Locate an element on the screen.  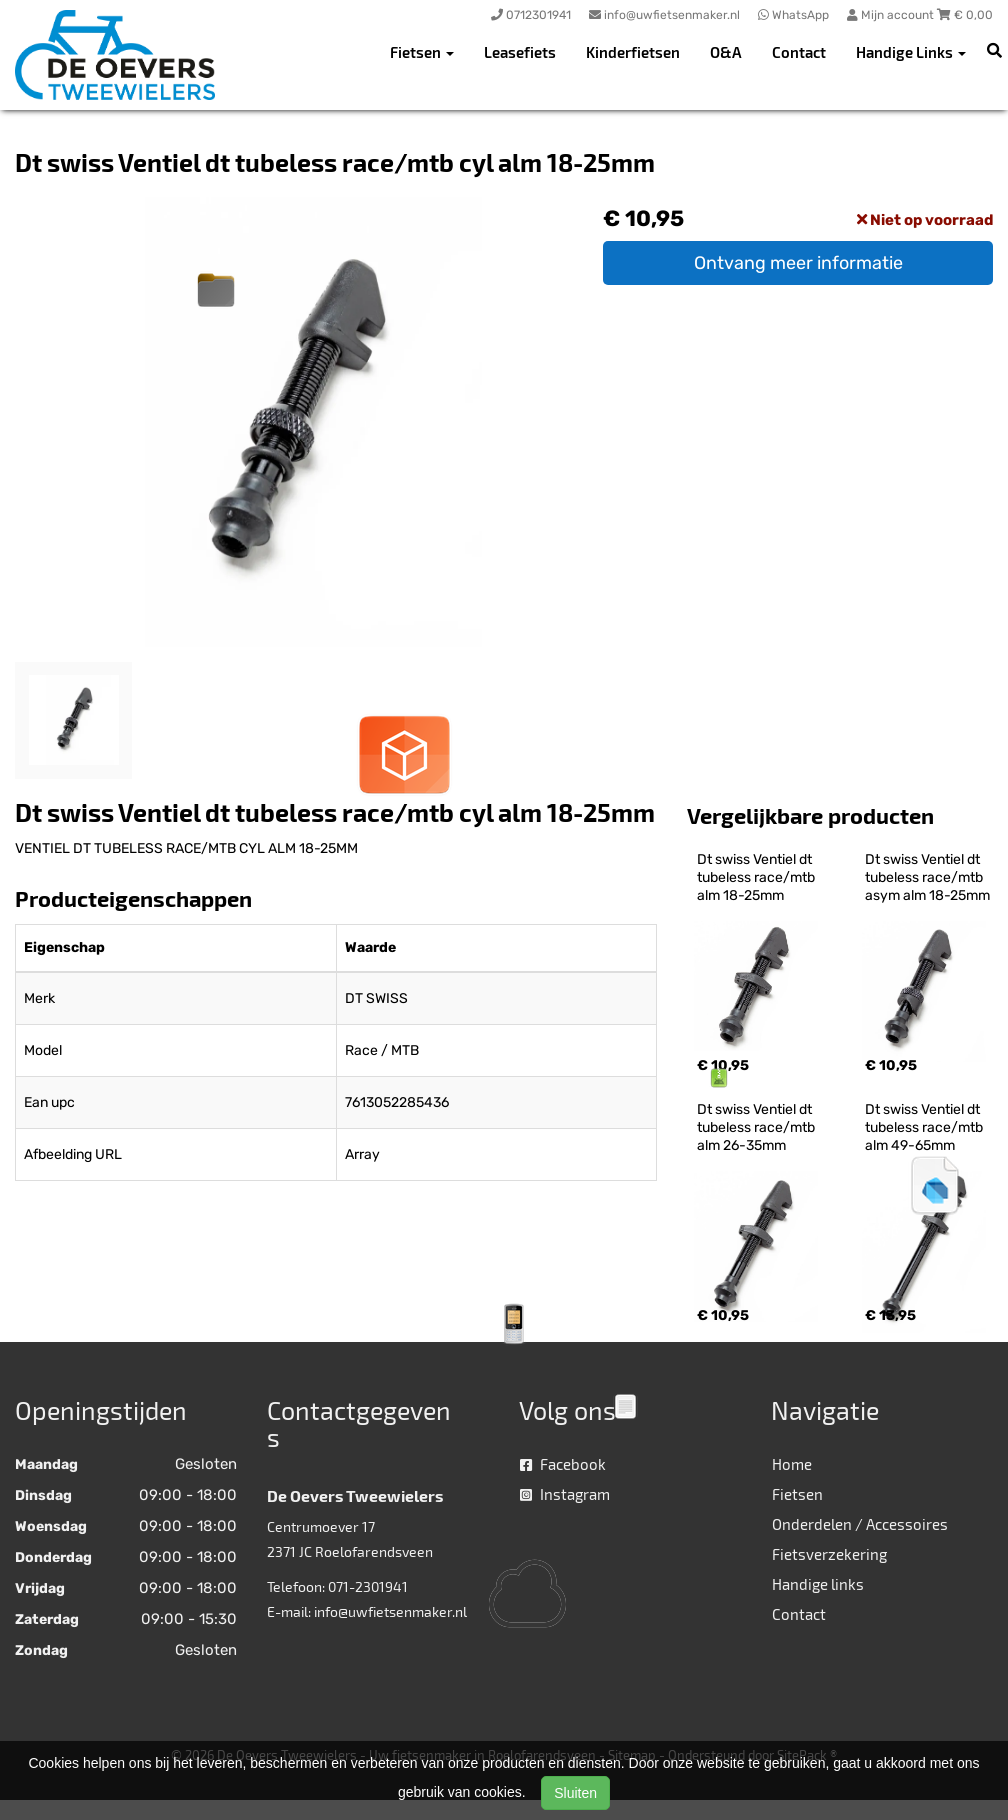
access internet or cloud-based applications is located at coordinates (527, 1593).